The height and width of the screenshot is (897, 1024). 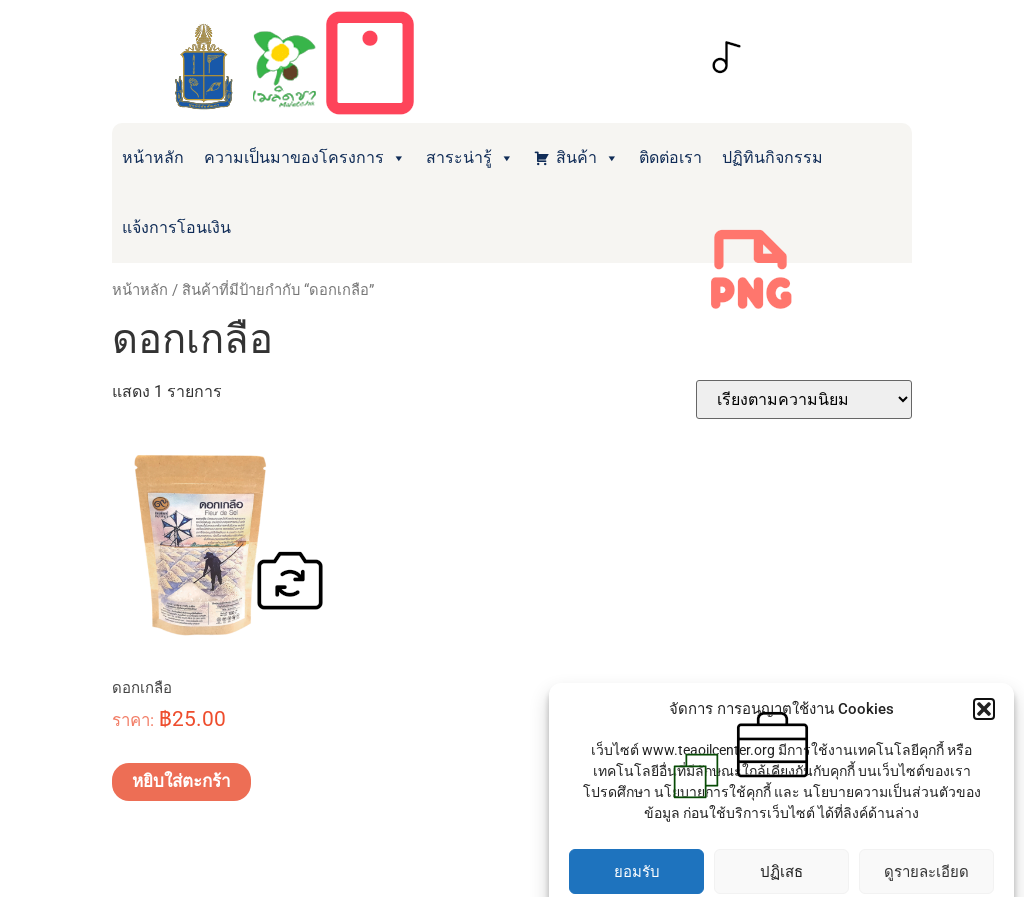 What do you see at coordinates (750, 272) in the screenshot?
I see `a png image file` at bounding box center [750, 272].